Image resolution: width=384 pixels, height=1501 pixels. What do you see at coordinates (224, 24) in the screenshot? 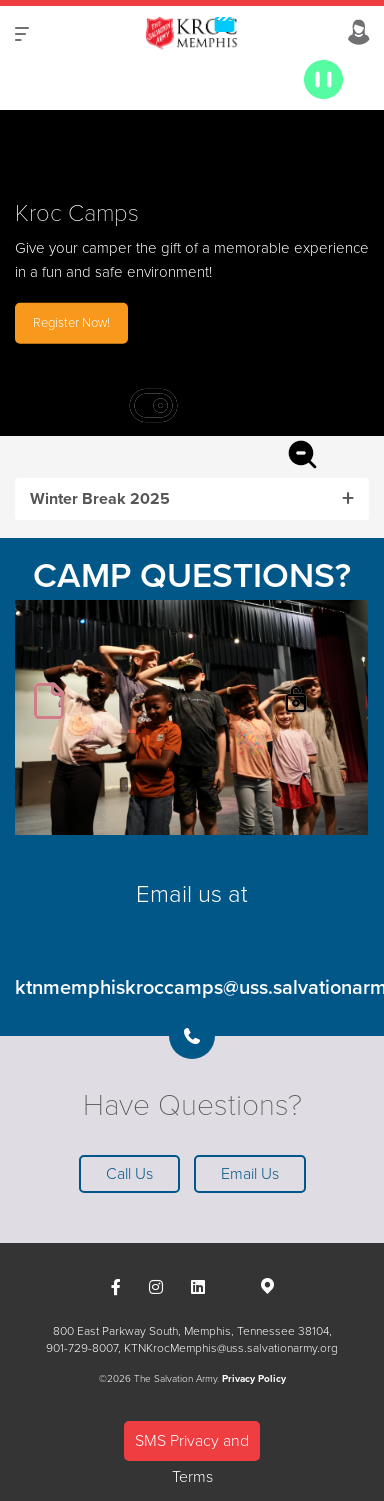
I see `access video or film content` at bounding box center [224, 24].